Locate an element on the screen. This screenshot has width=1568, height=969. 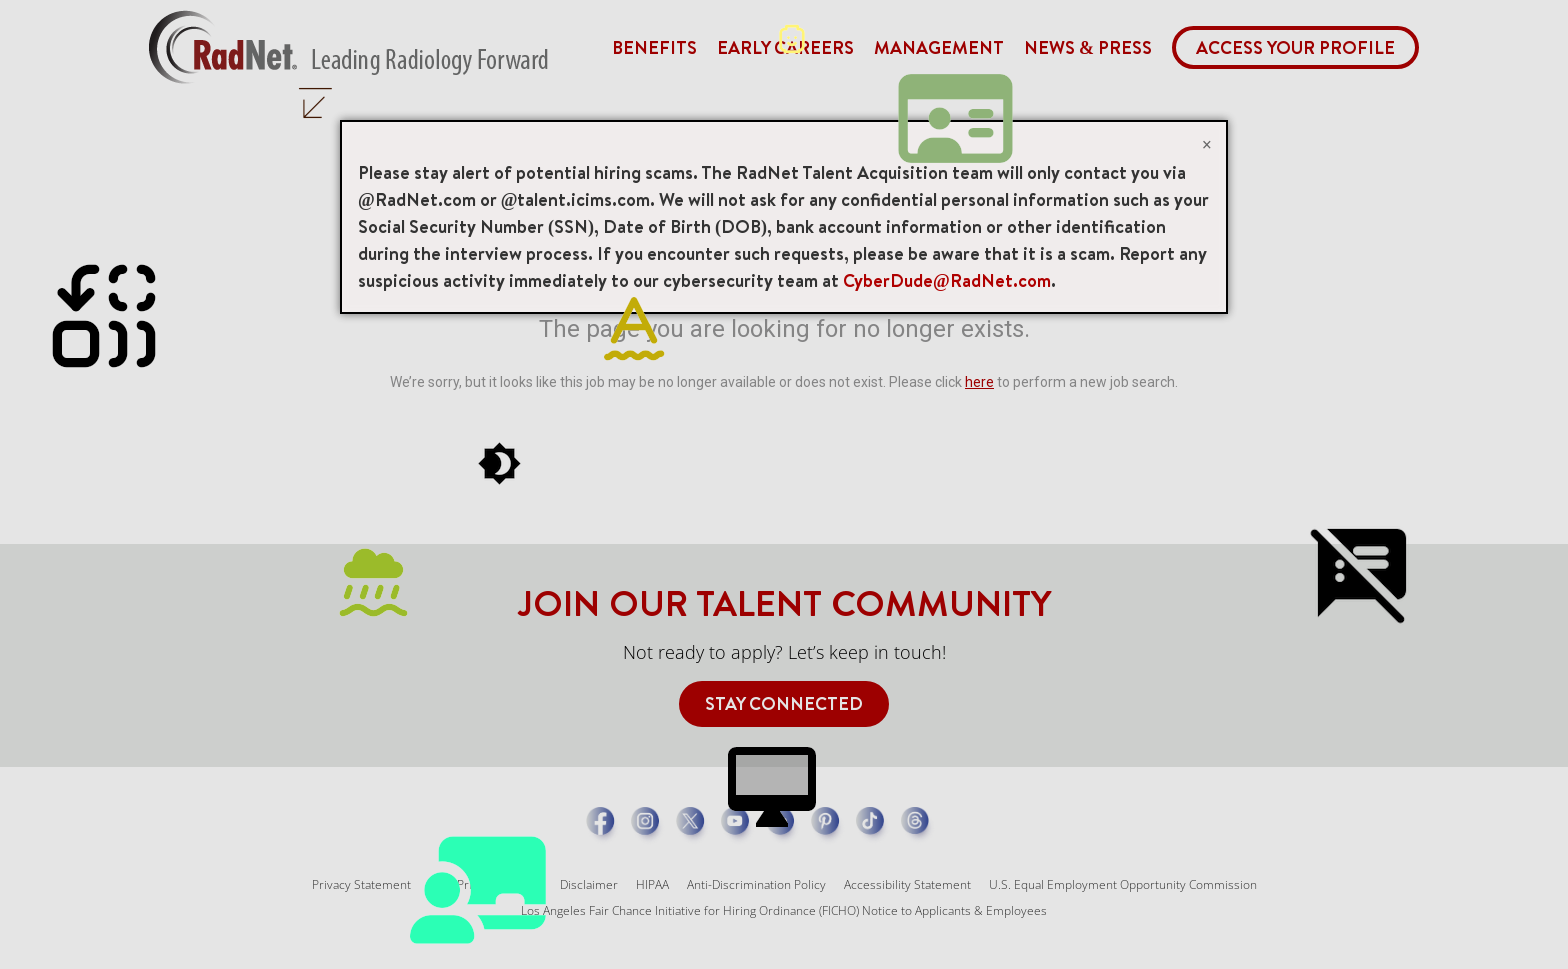
switch to desktop view is located at coordinates (772, 787).